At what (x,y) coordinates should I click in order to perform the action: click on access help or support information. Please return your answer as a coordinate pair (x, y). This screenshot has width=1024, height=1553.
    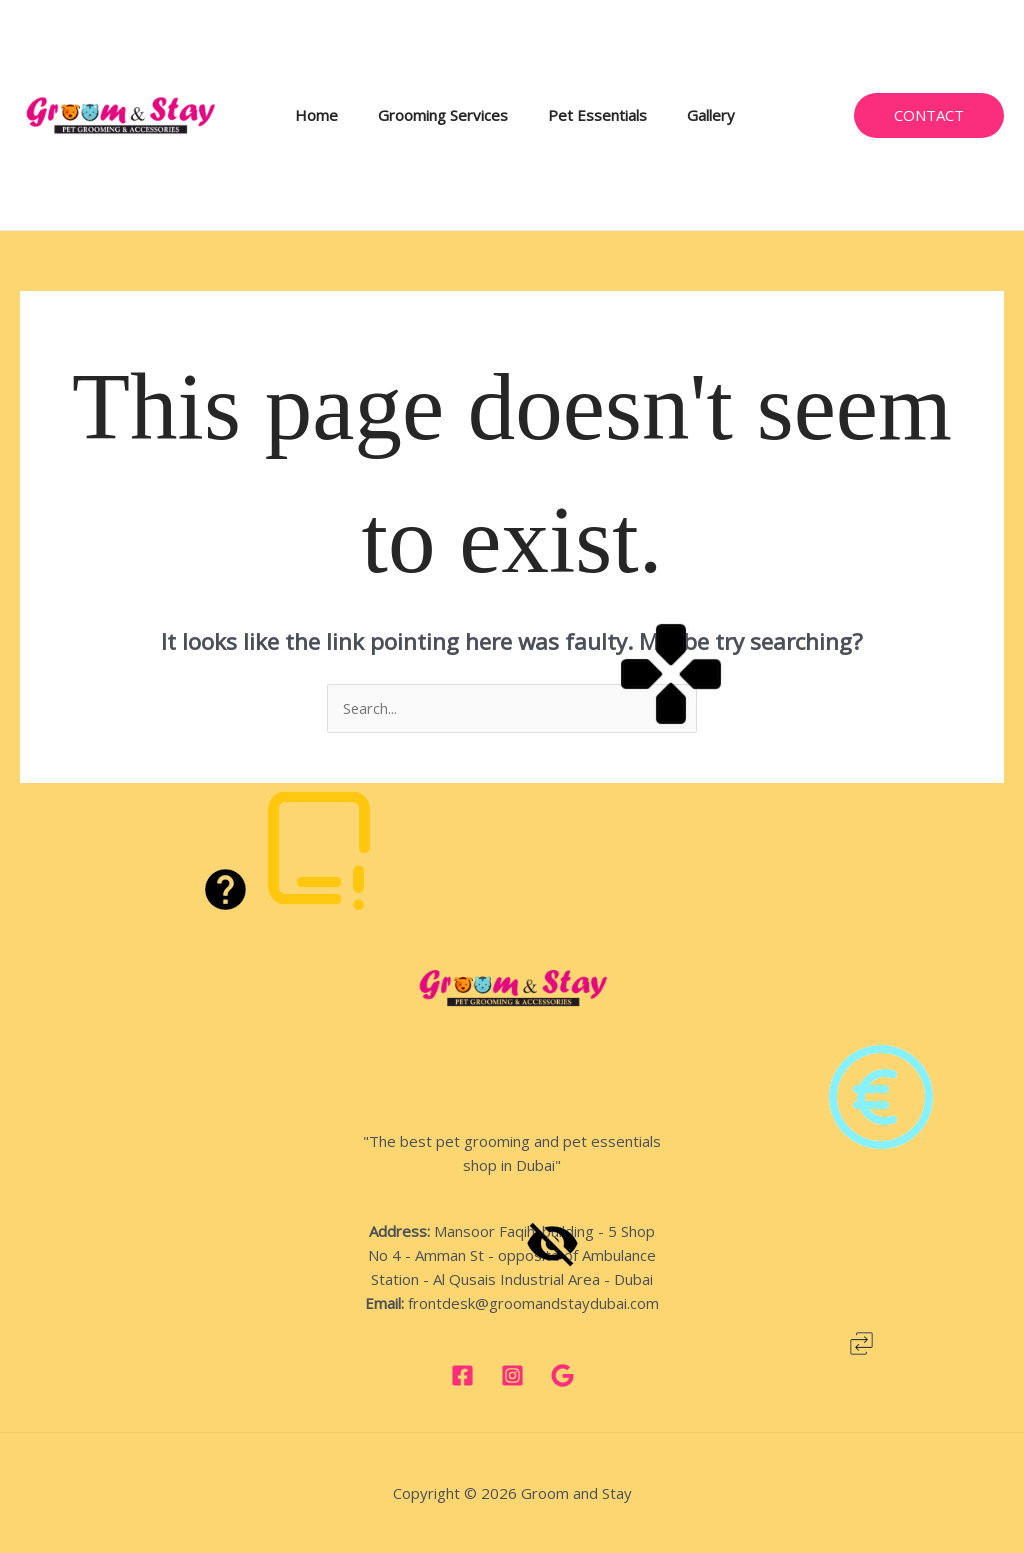
    Looking at the image, I should click on (225, 889).